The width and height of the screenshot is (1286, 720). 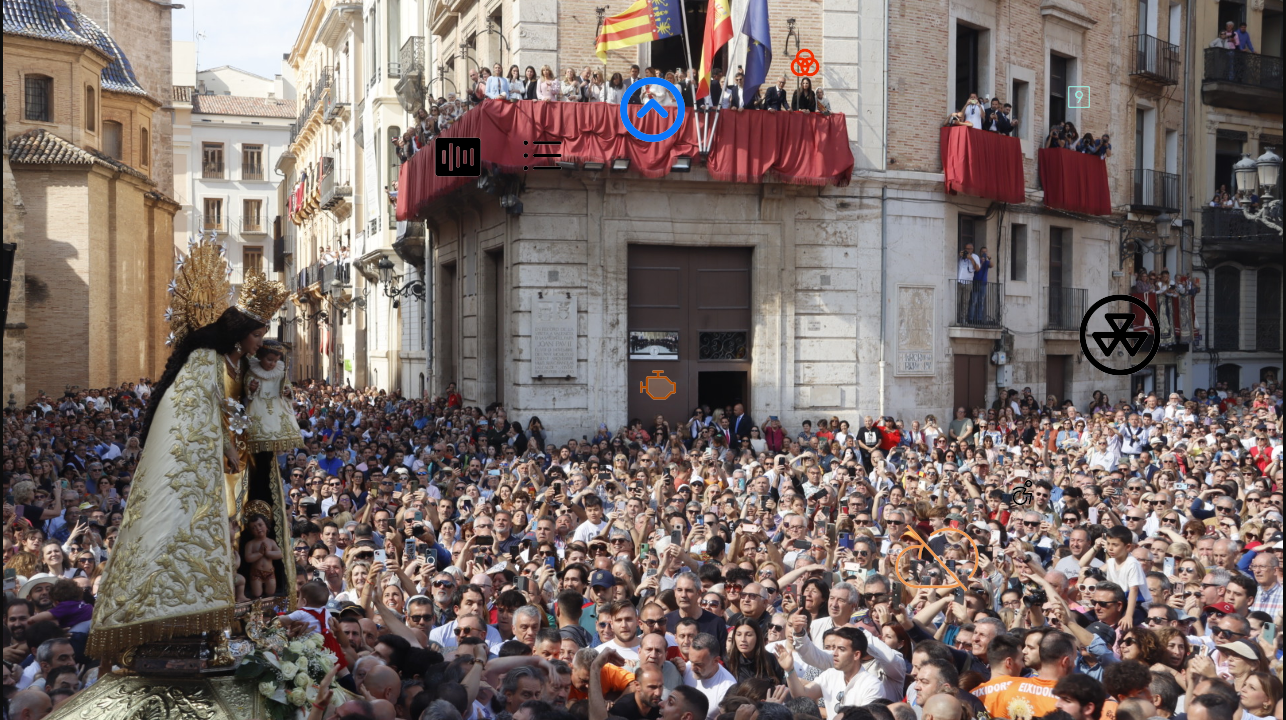 I want to click on indicates overlapping or shared elements between three sets, so click(x=805, y=63).